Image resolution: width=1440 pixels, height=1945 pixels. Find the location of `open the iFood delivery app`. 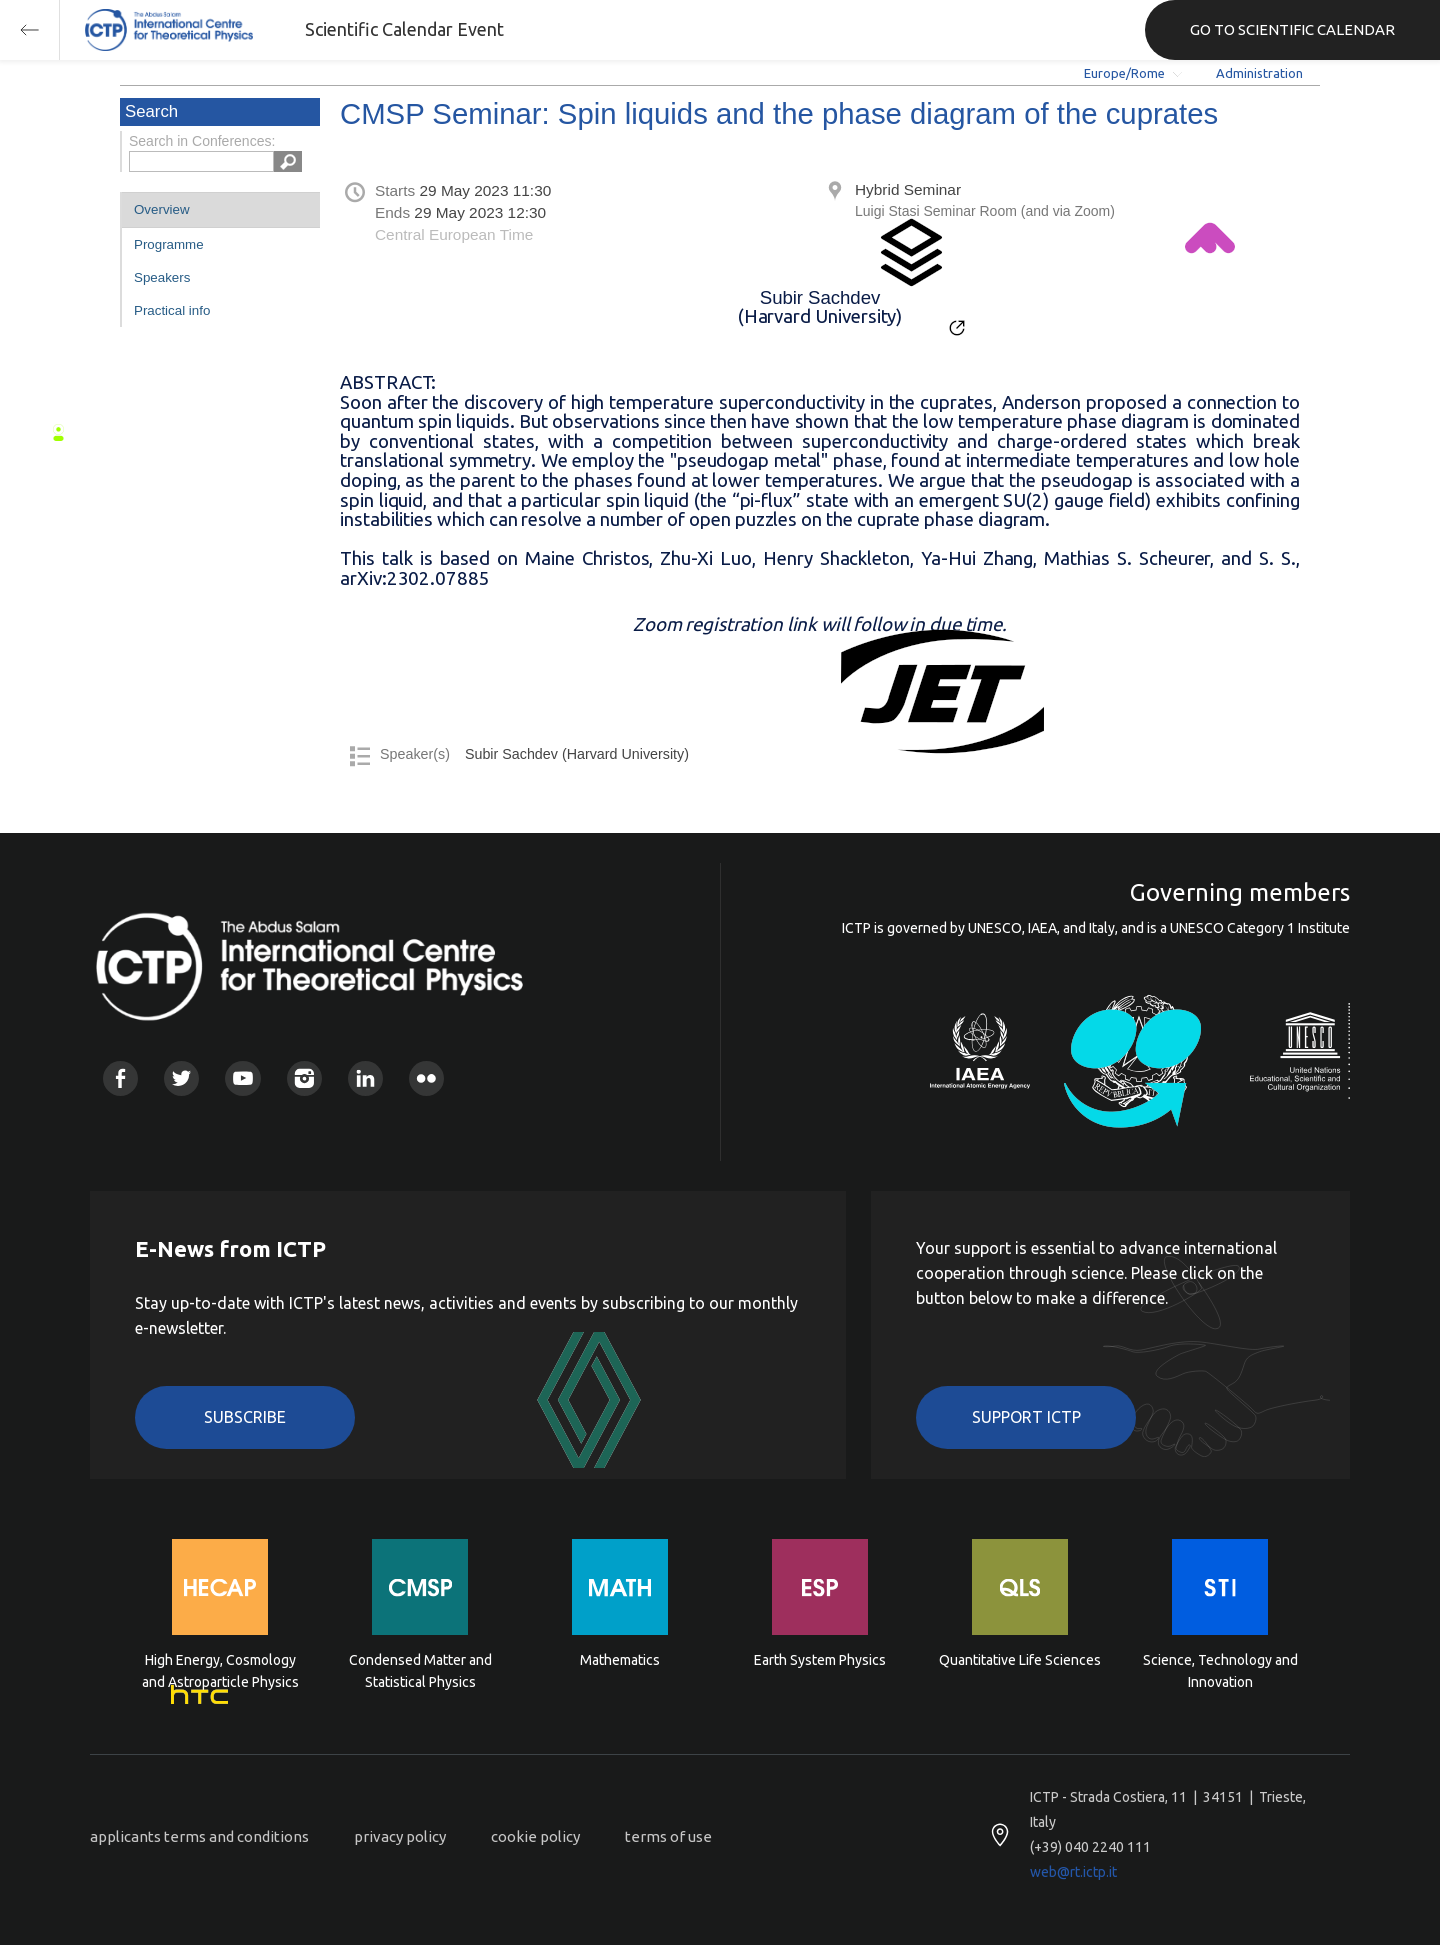

open the iFood delivery app is located at coordinates (1132, 1068).